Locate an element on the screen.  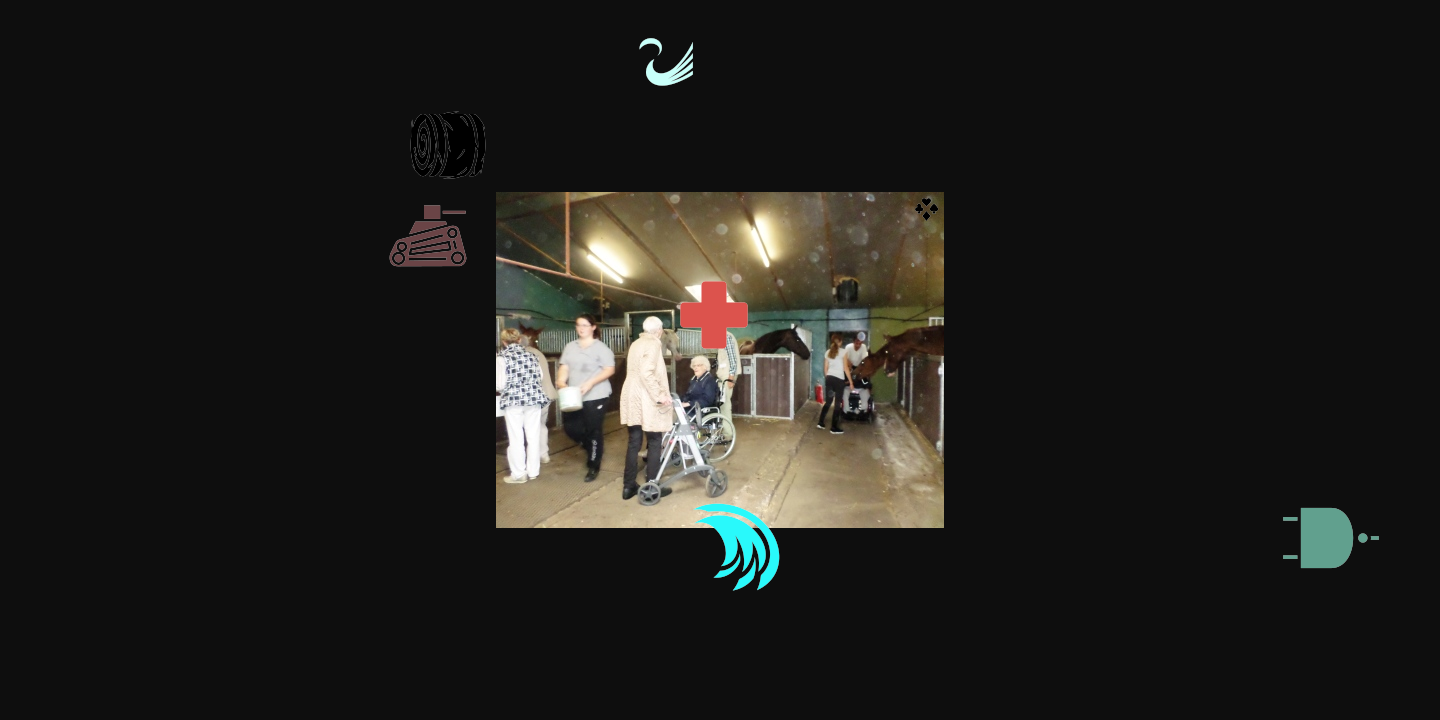
equip claw-type armor or gauntlet is located at coordinates (736, 547).